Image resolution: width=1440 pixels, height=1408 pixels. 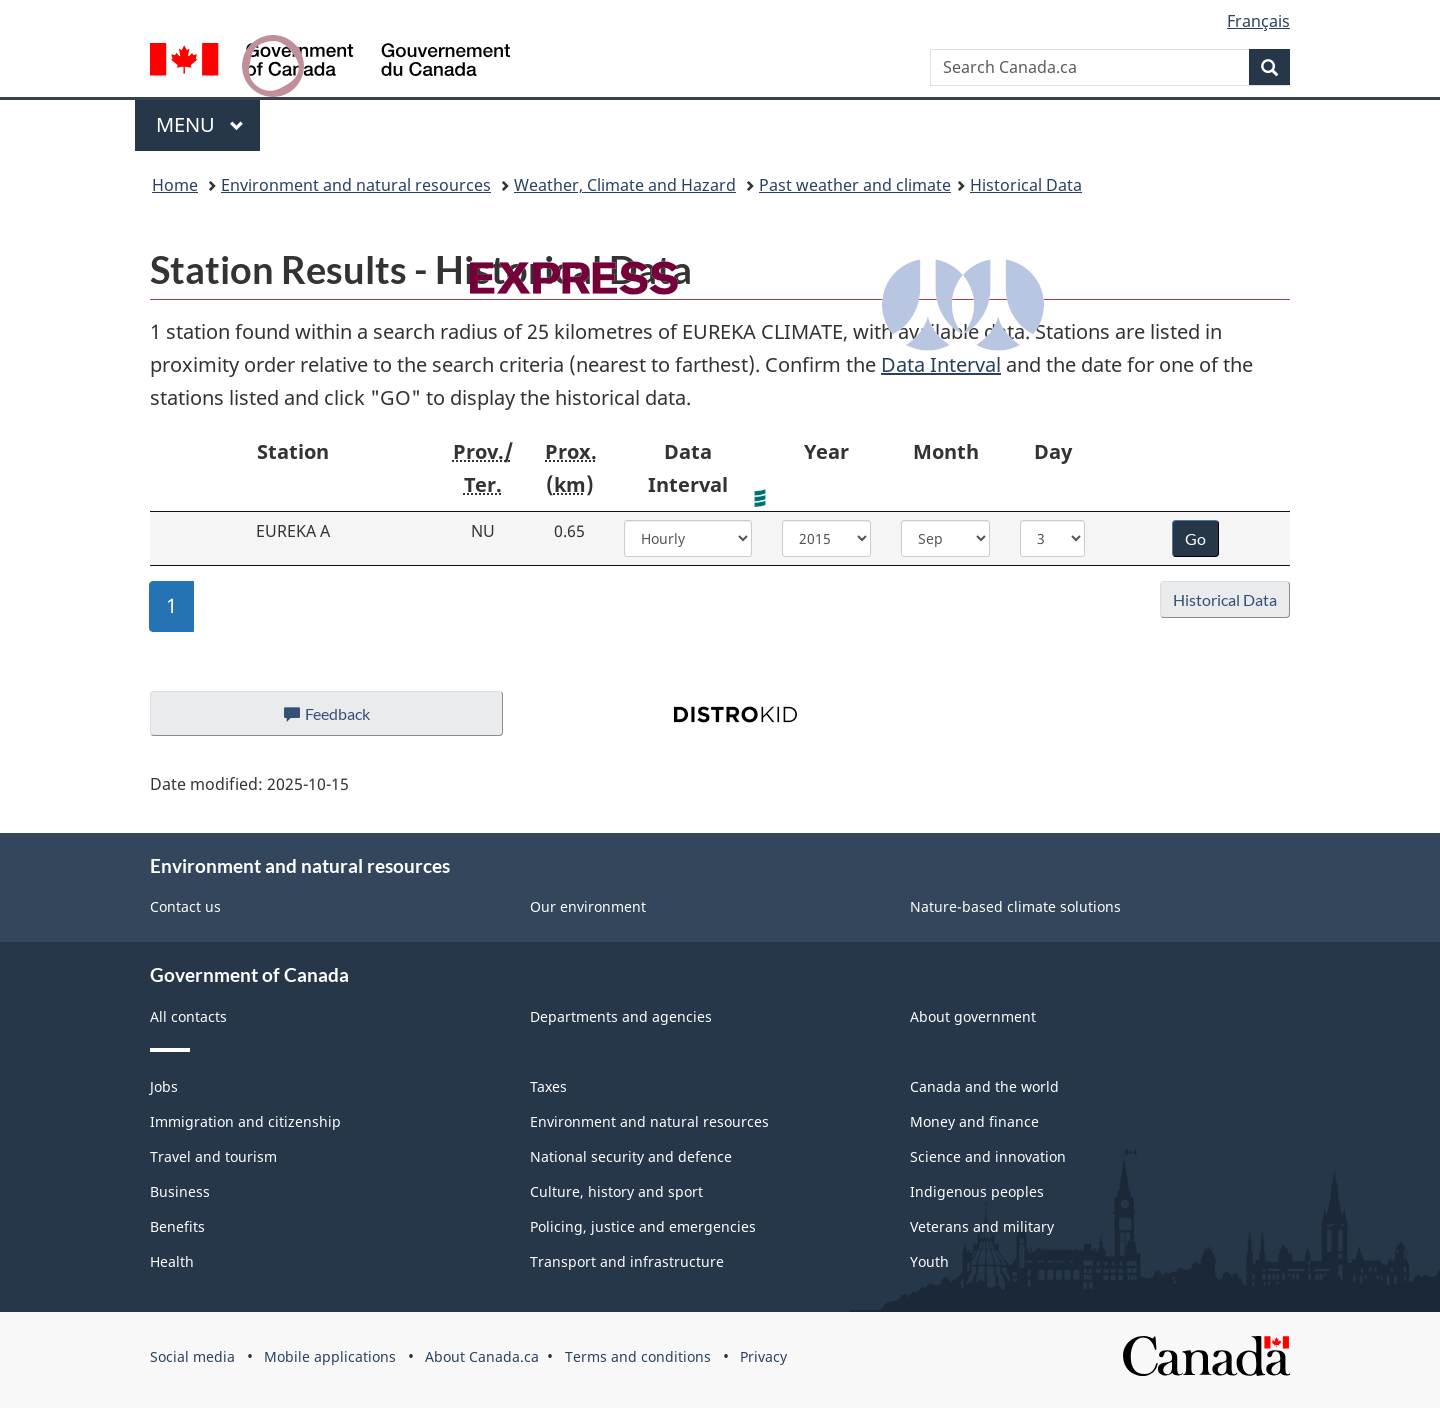 I want to click on link to Renren social network profile, so click(x=963, y=305).